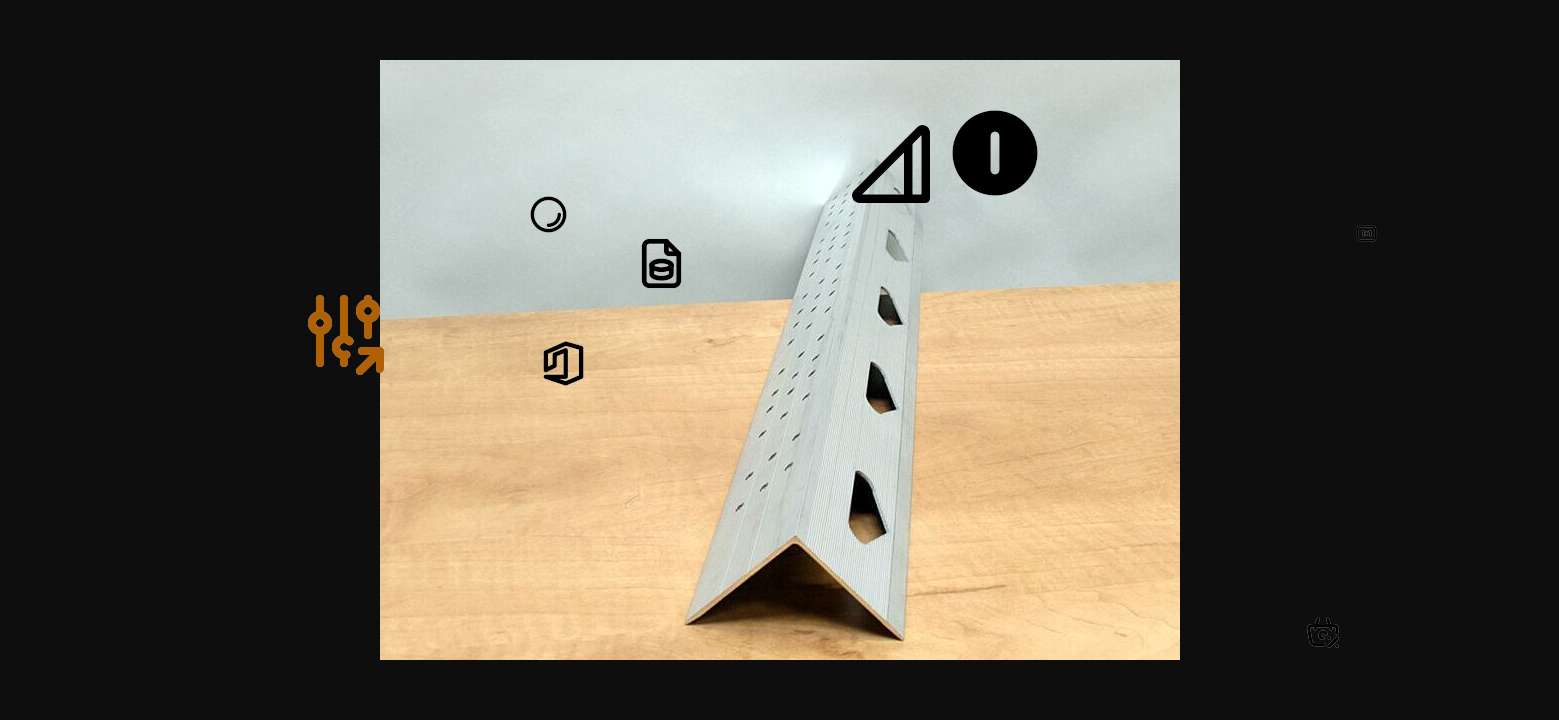  What do you see at coordinates (995, 153) in the screenshot?
I see `access information or help details` at bounding box center [995, 153].